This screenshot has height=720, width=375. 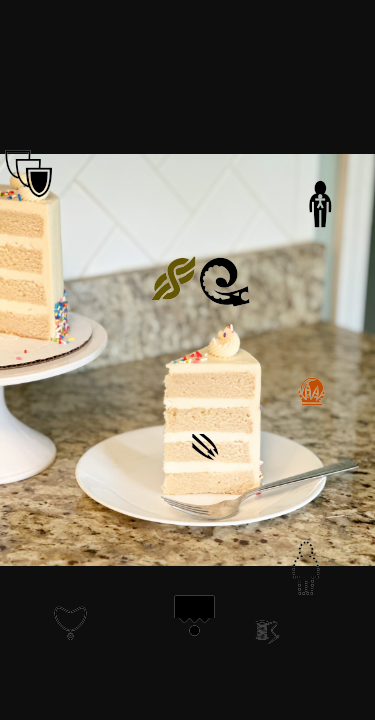 I want to click on indicates a connection or link between items, so click(x=173, y=278).